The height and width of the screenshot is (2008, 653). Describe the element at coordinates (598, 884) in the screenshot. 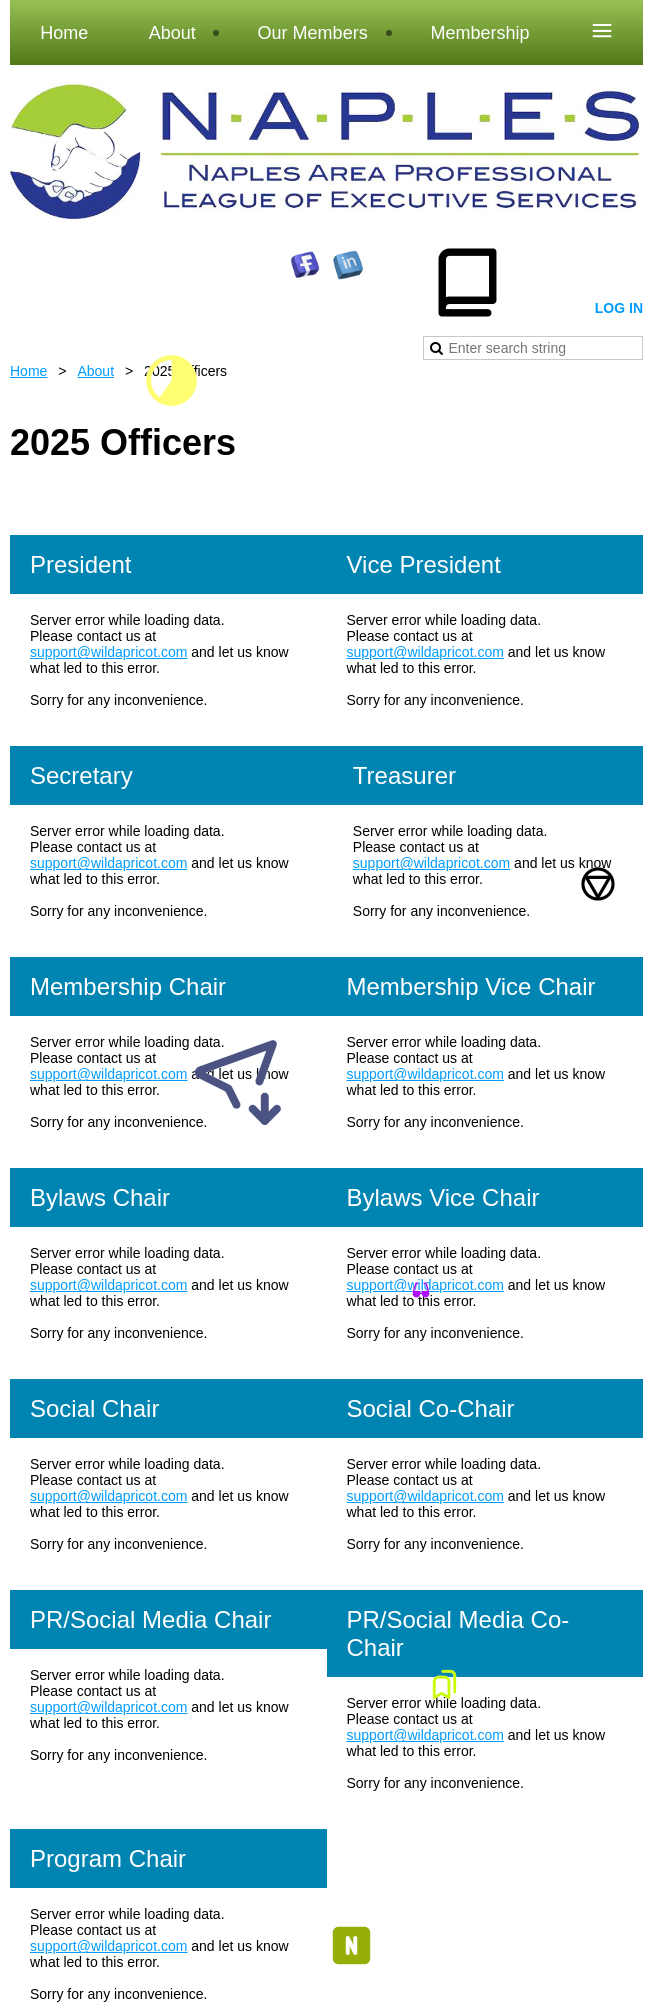

I see `geometric shape or design element` at that location.